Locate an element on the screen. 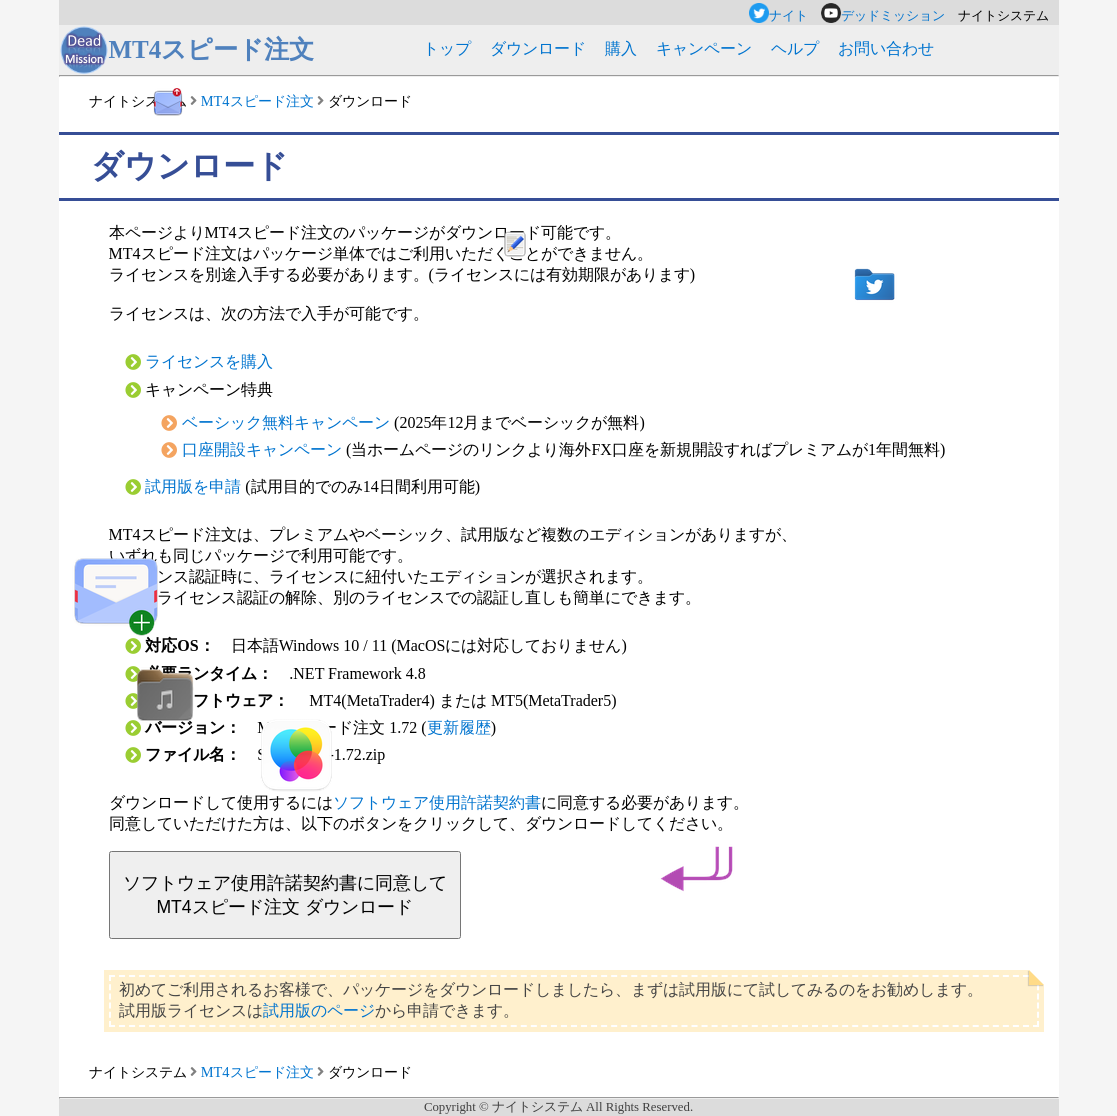 The width and height of the screenshot is (1117, 1116). open gedit text editor is located at coordinates (515, 244).